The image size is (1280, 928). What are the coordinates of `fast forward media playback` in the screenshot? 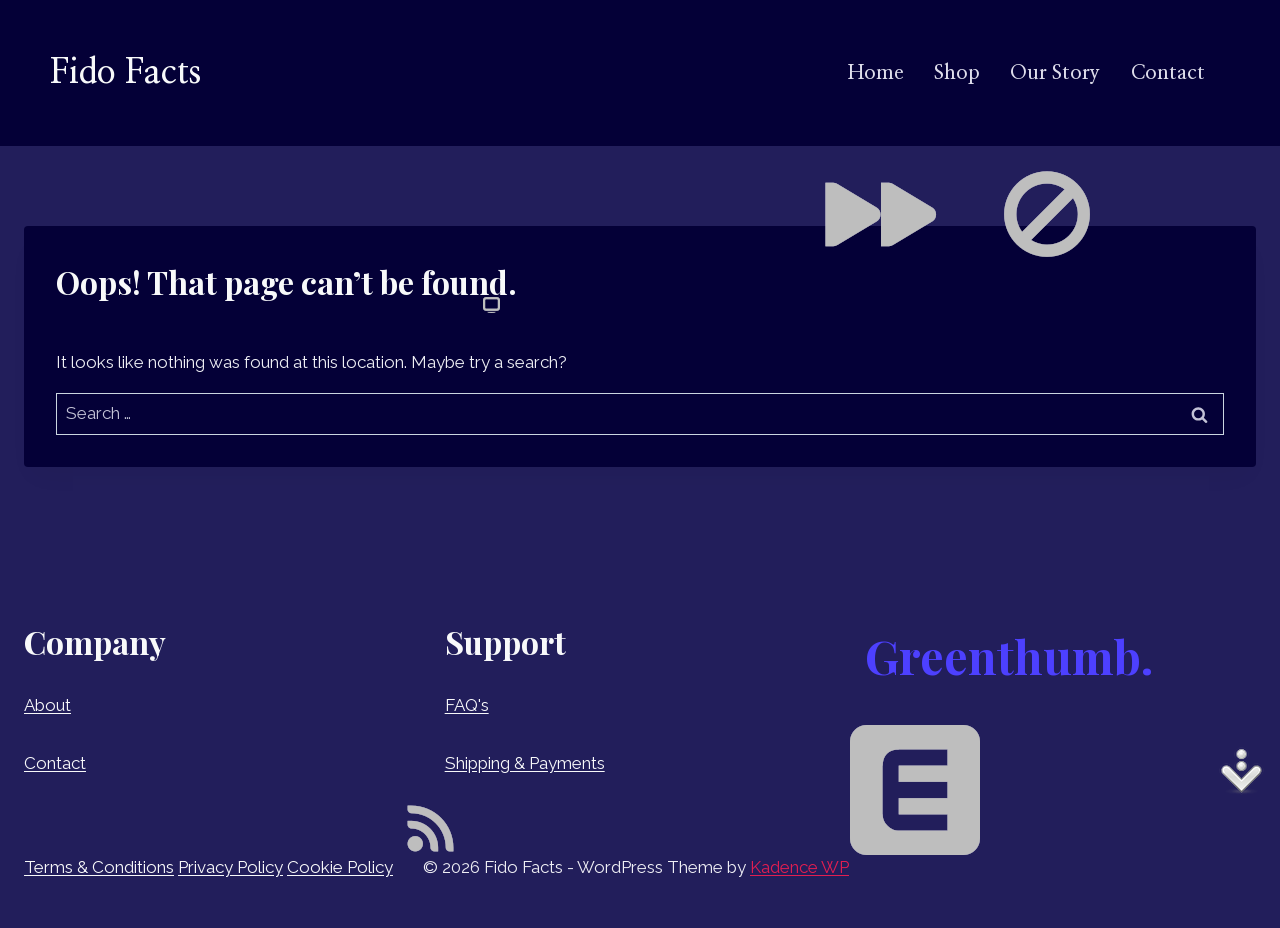 It's located at (881, 214).